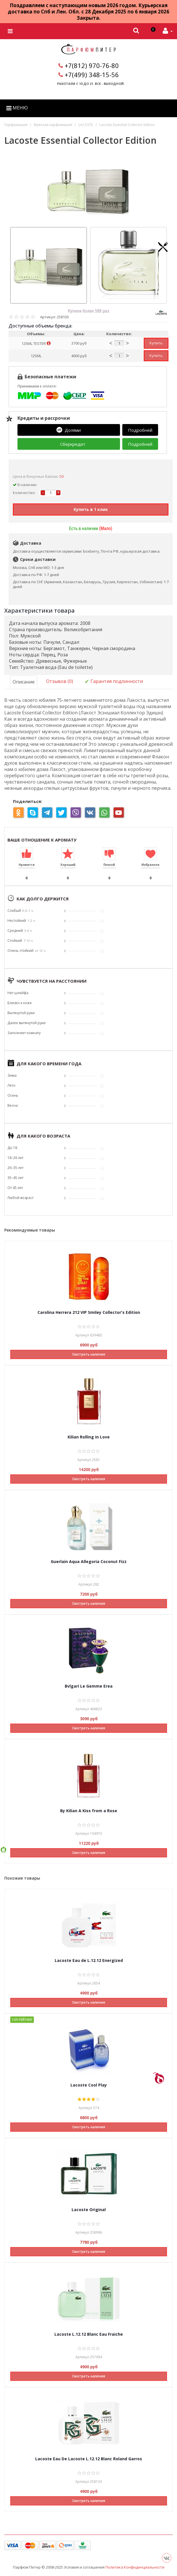 This screenshot has width=177, height=2576. What do you see at coordinates (3, 1850) in the screenshot?
I see `indicates danger or hazard warning in game` at bounding box center [3, 1850].